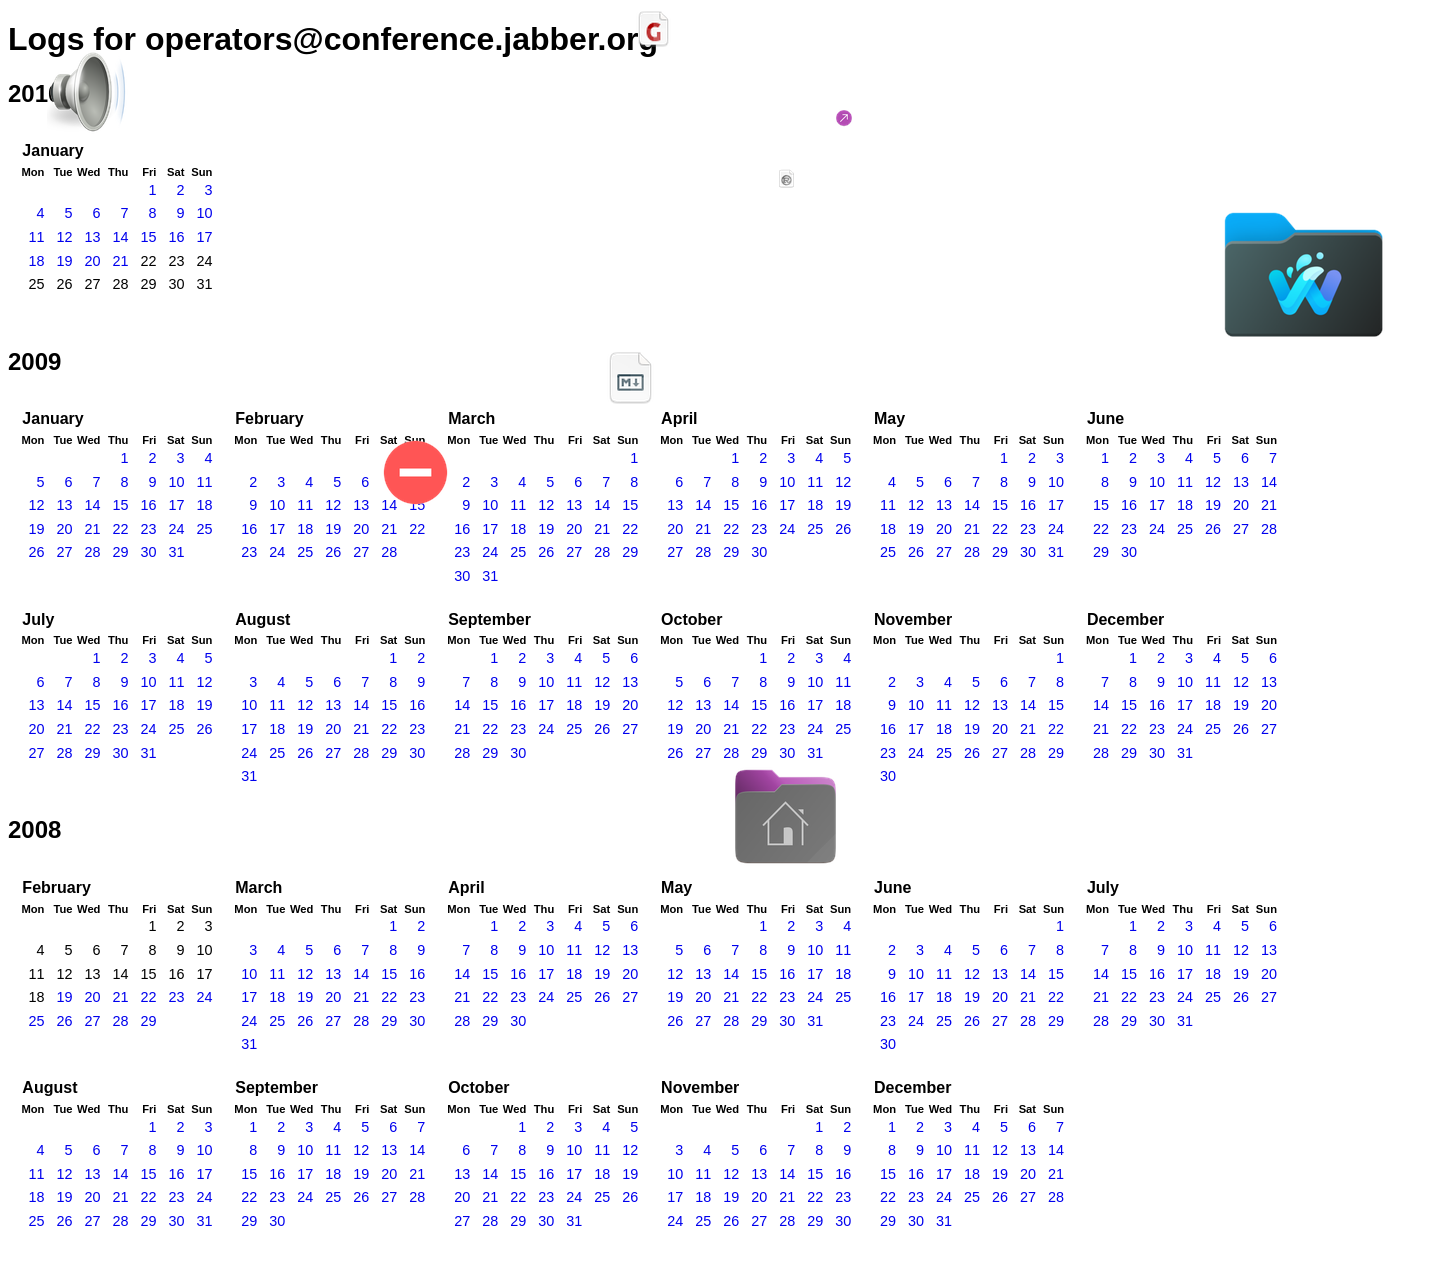 This screenshot has height=1273, width=1447. I want to click on indicates medium volume level, so click(90, 92).